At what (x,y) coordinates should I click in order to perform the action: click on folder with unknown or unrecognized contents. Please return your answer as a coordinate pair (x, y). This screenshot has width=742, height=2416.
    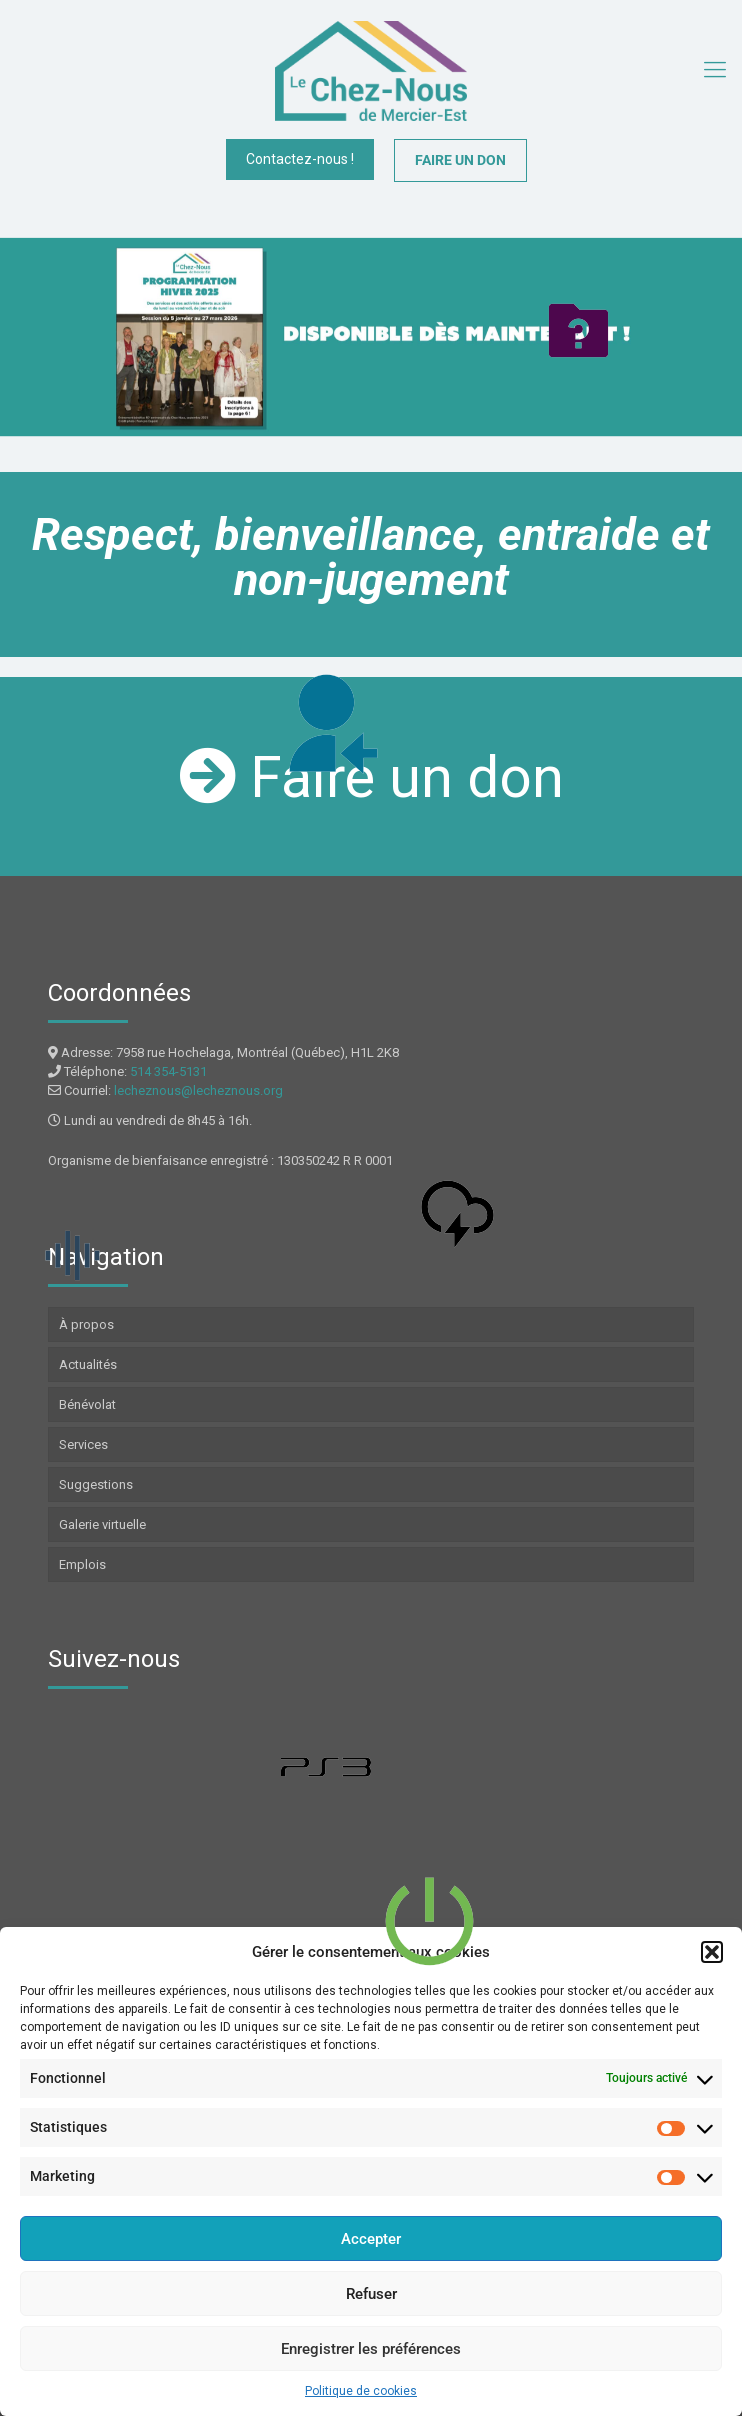
    Looking at the image, I should click on (578, 330).